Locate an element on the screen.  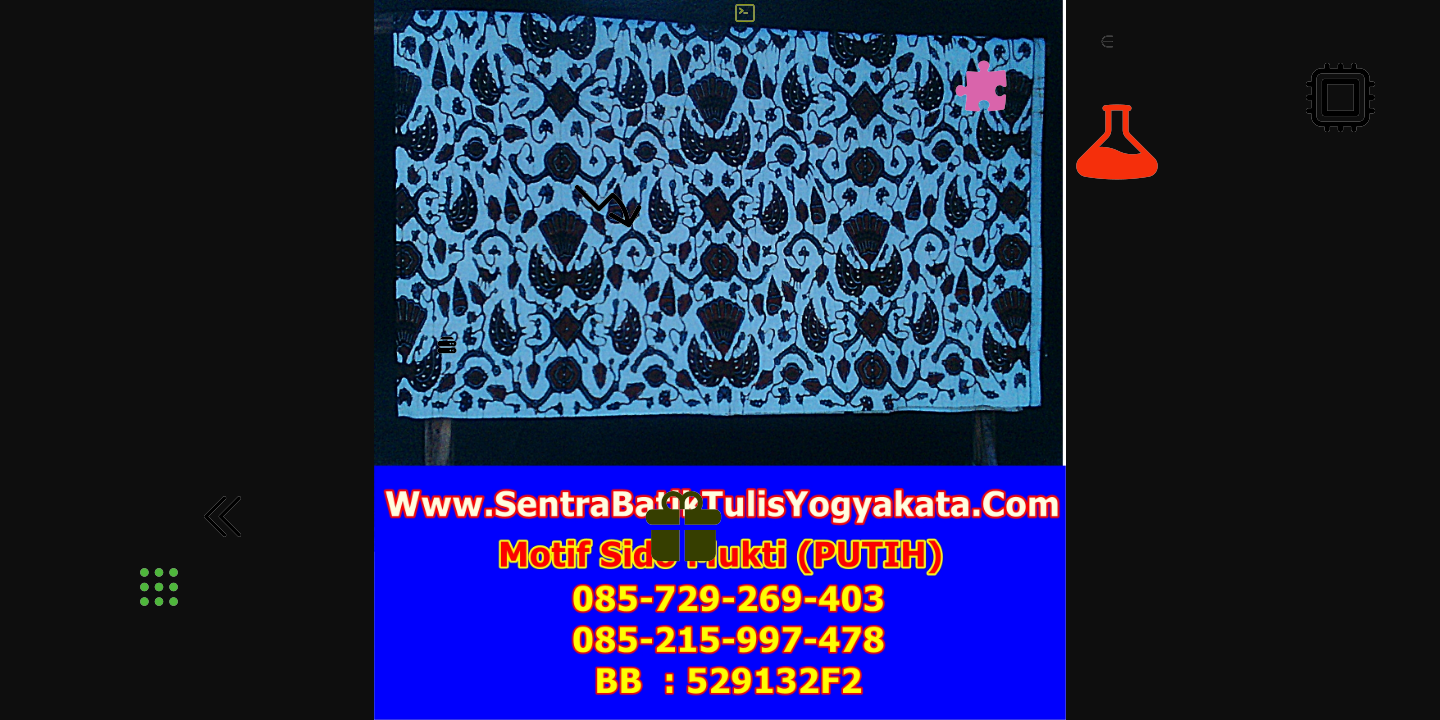
indicates a declining trend or decreasing value is located at coordinates (608, 206).